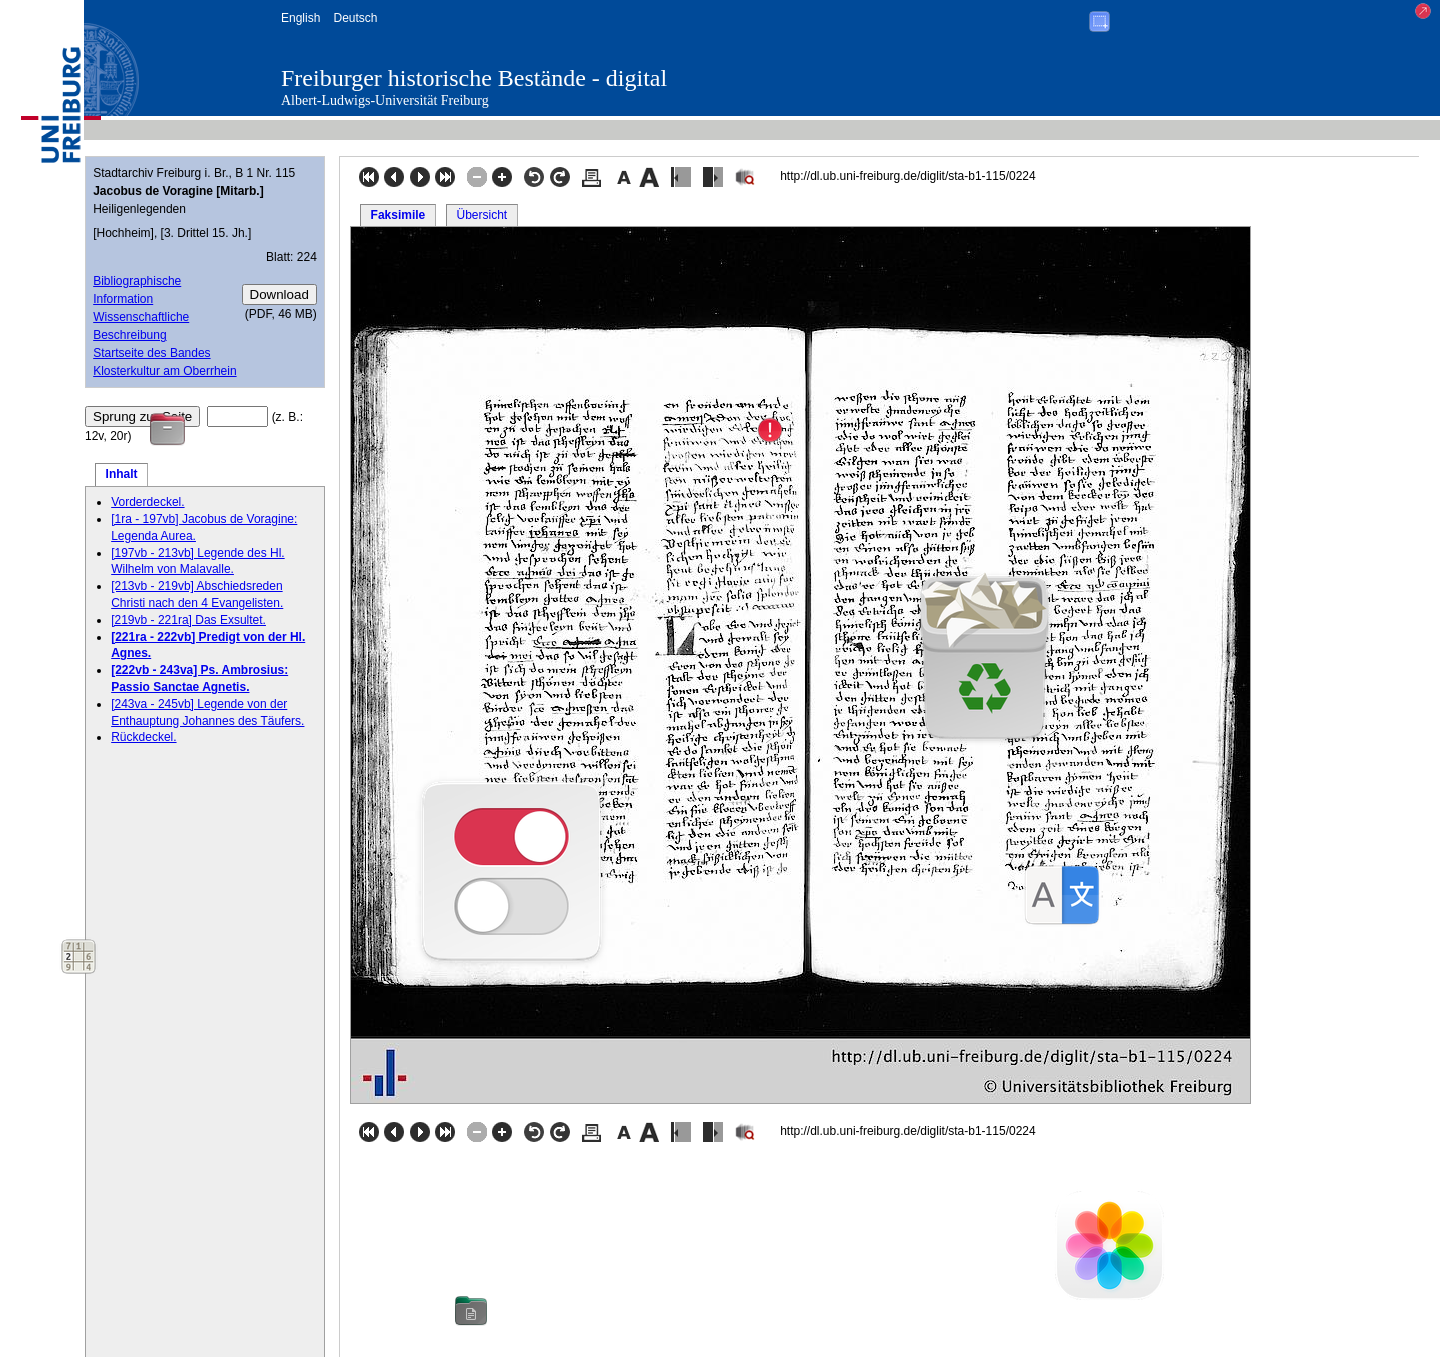 The height and width of the screenshot is (1357, 1440). Describe the element at coordinates (984, 657) in the screenshot. I see `view deleted files in trash` at that location.